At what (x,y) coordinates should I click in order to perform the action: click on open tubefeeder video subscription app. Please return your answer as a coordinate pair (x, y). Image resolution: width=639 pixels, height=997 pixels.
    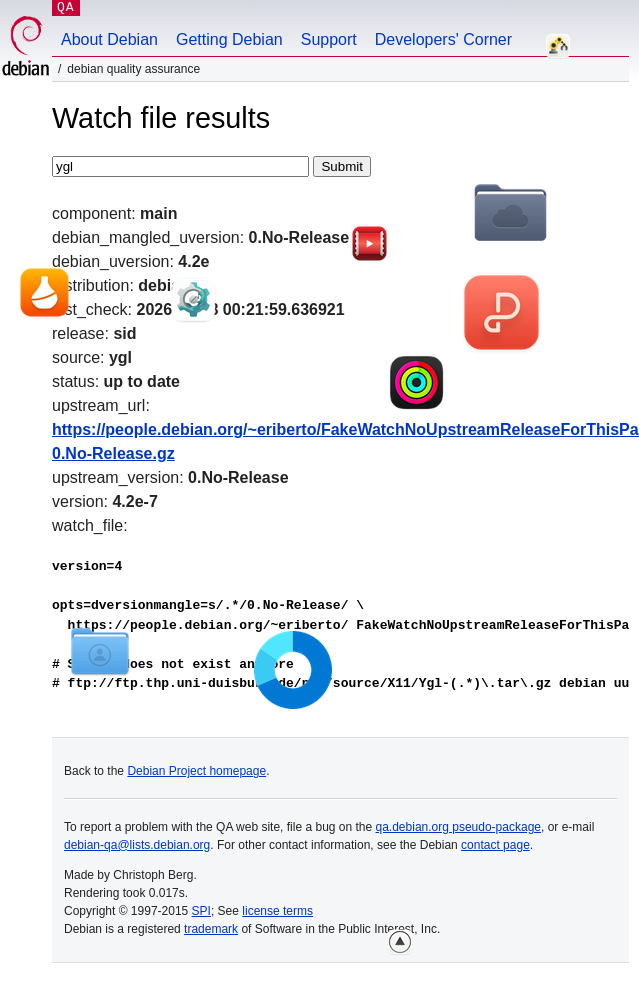
    Looking at the image, I should click on (369, 243).